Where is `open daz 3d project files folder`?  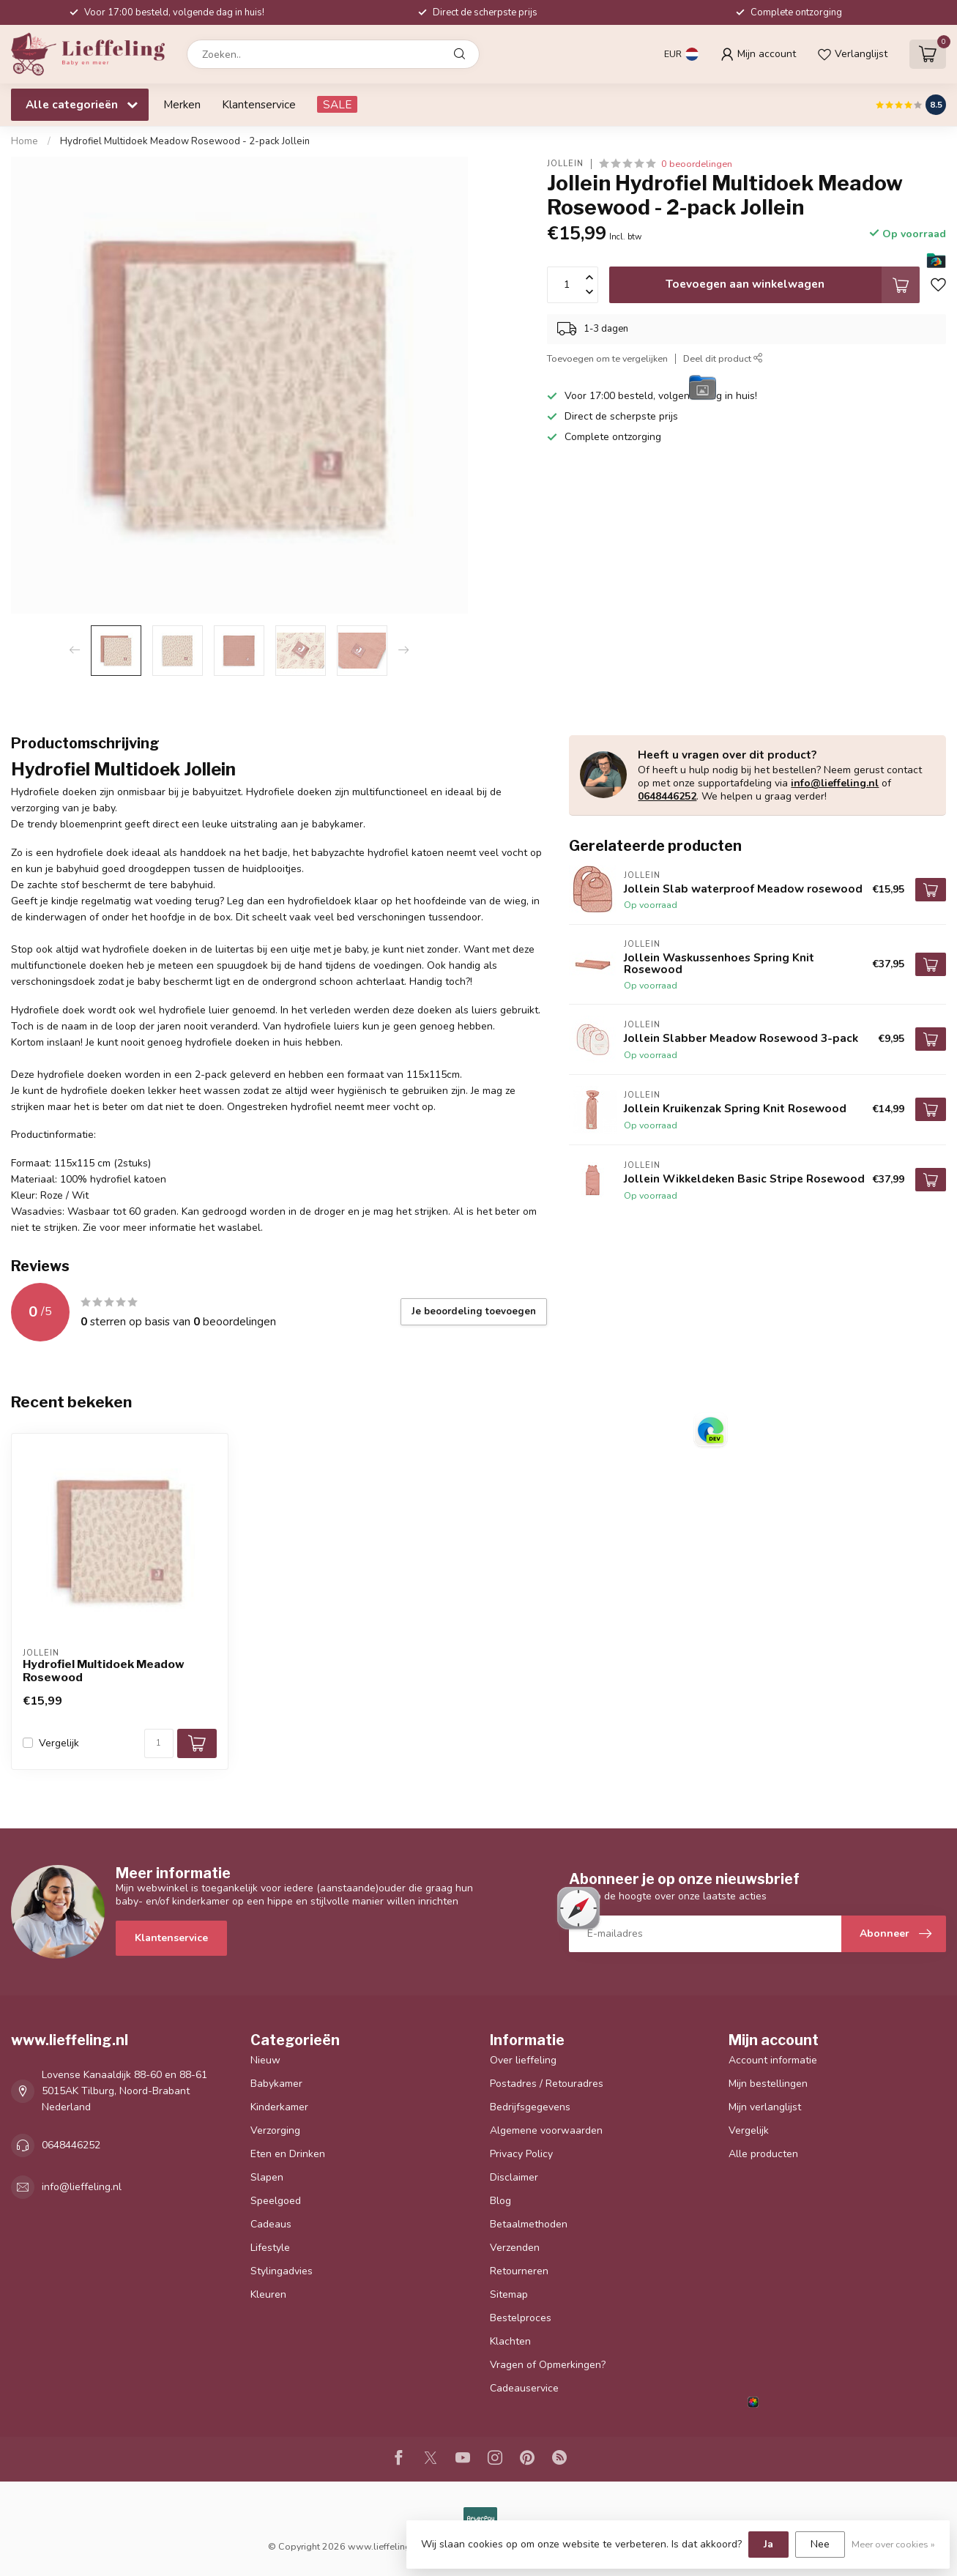
open daz 3d project files folder is located at coordinates (936, 261).